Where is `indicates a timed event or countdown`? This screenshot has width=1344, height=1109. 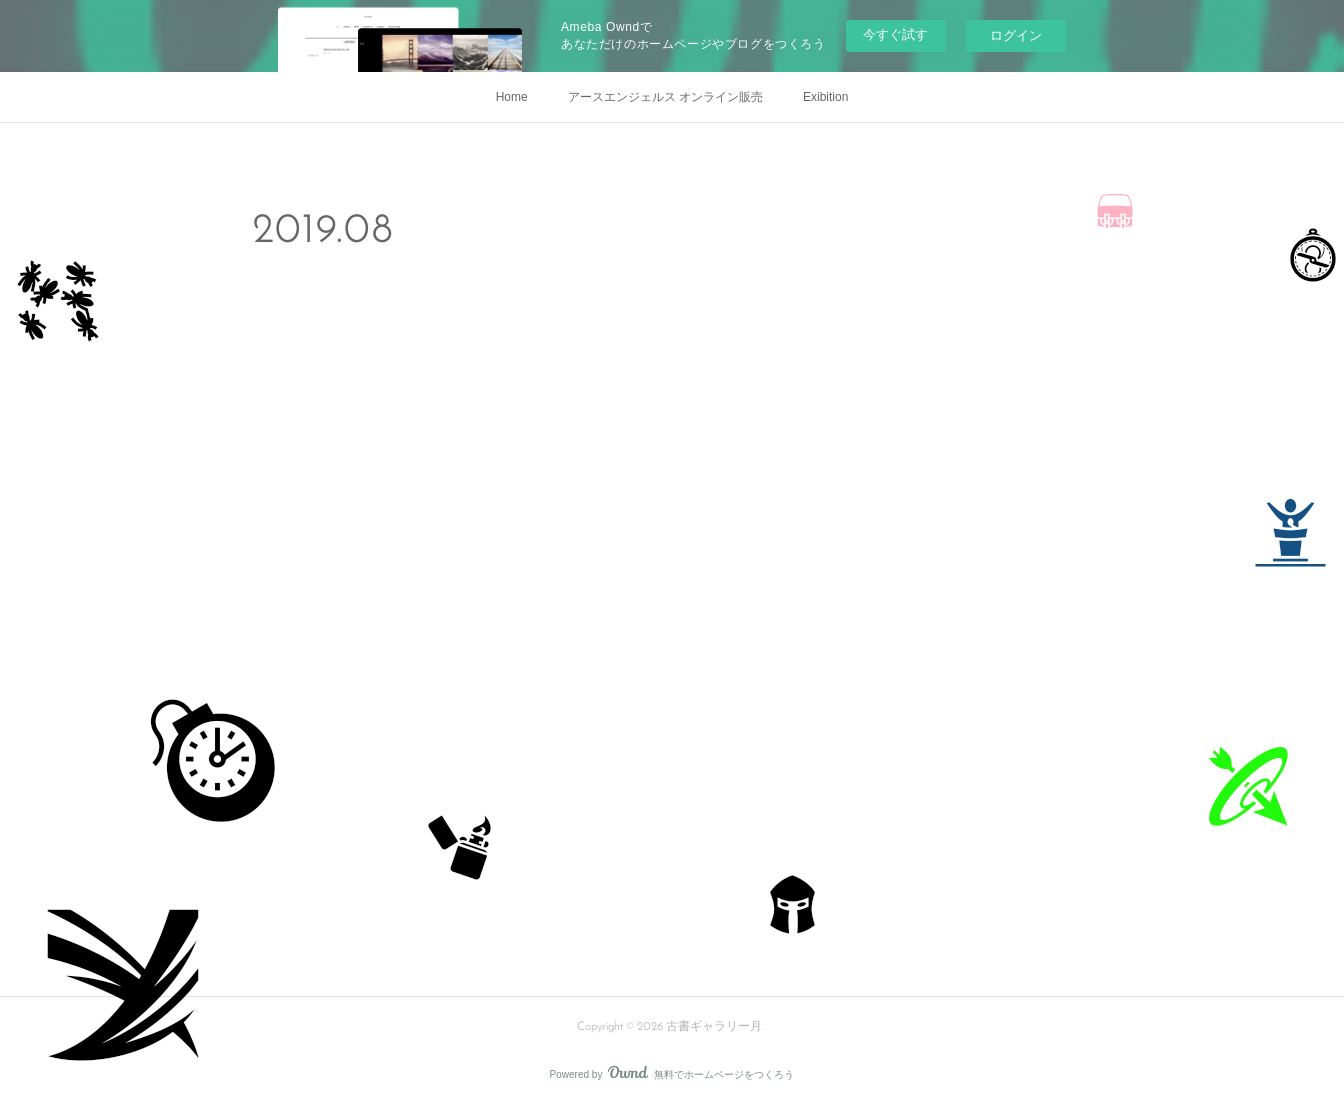
indicates a timed event or countdown is located at coordinates (212, 759).